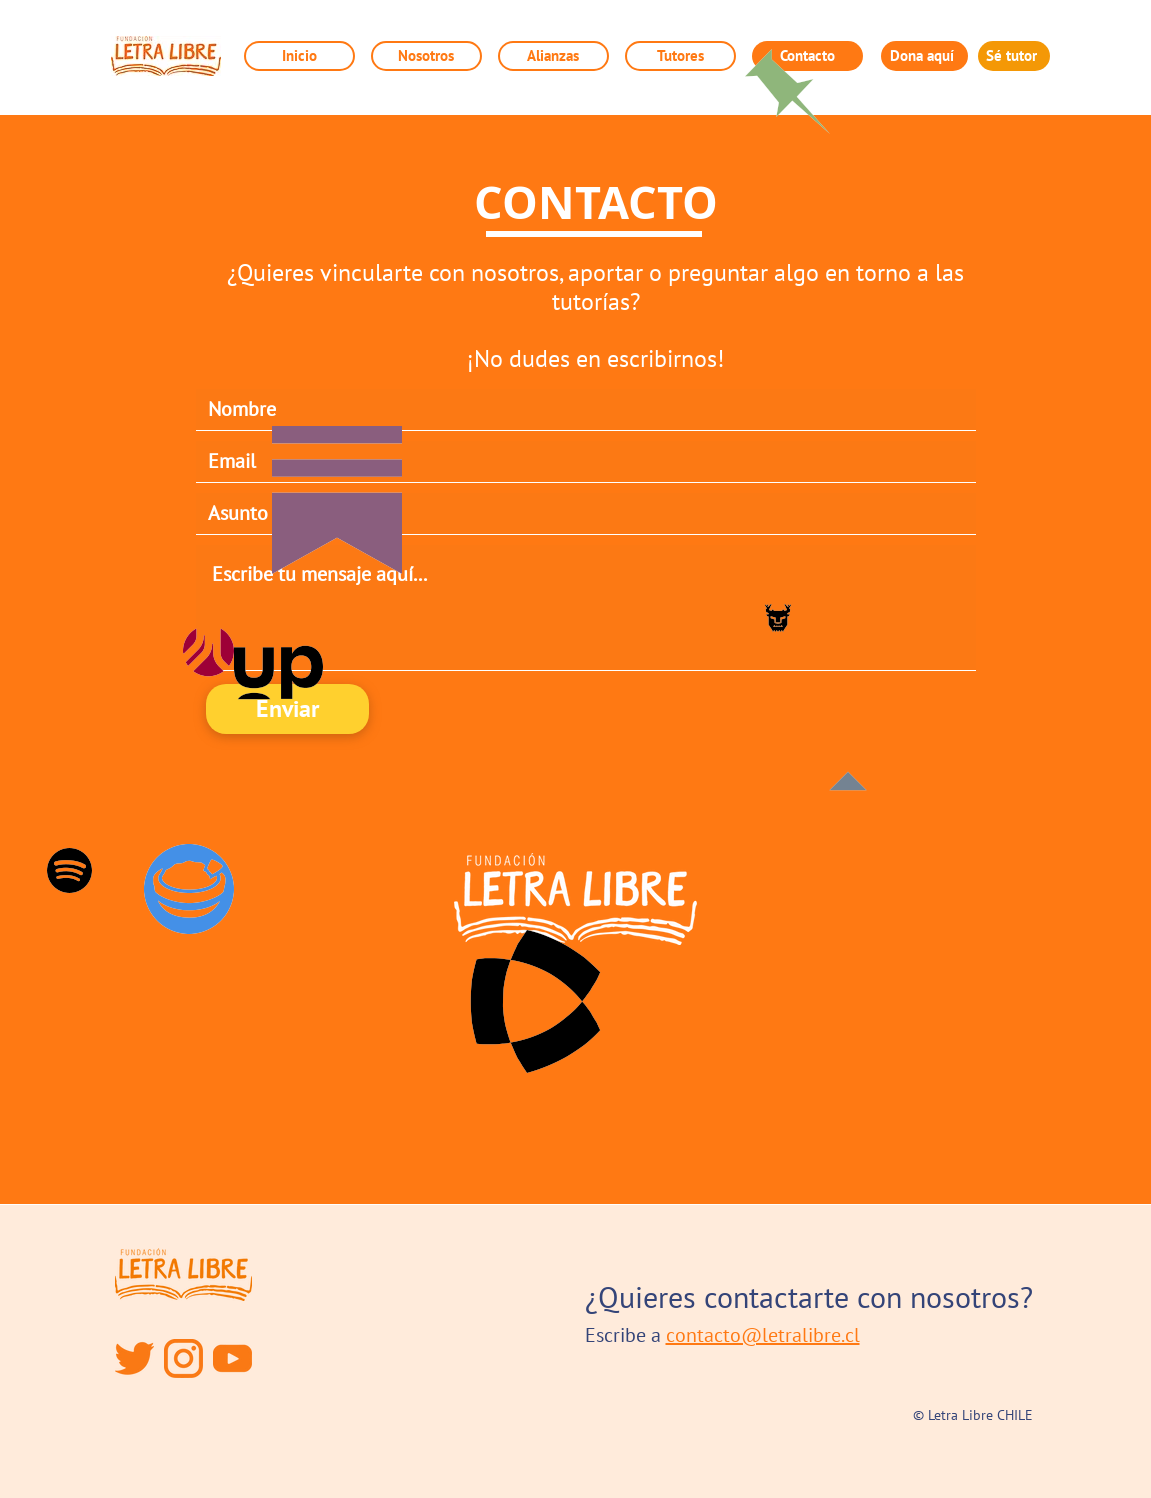 Image resolution: width=1151 pixels, height=1498 pixels. I want to click on Clarivate company logo, so click(535, 1001).